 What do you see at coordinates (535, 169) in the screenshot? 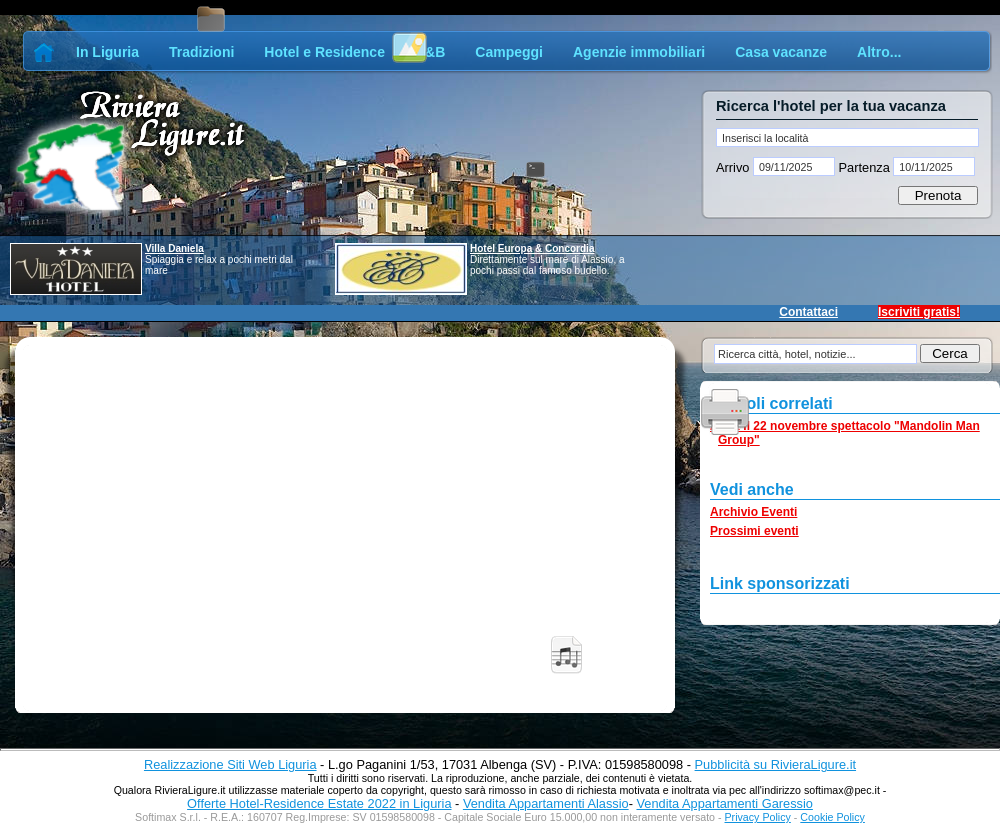
I see `open the terminal application` at bounding box center [535, 169].